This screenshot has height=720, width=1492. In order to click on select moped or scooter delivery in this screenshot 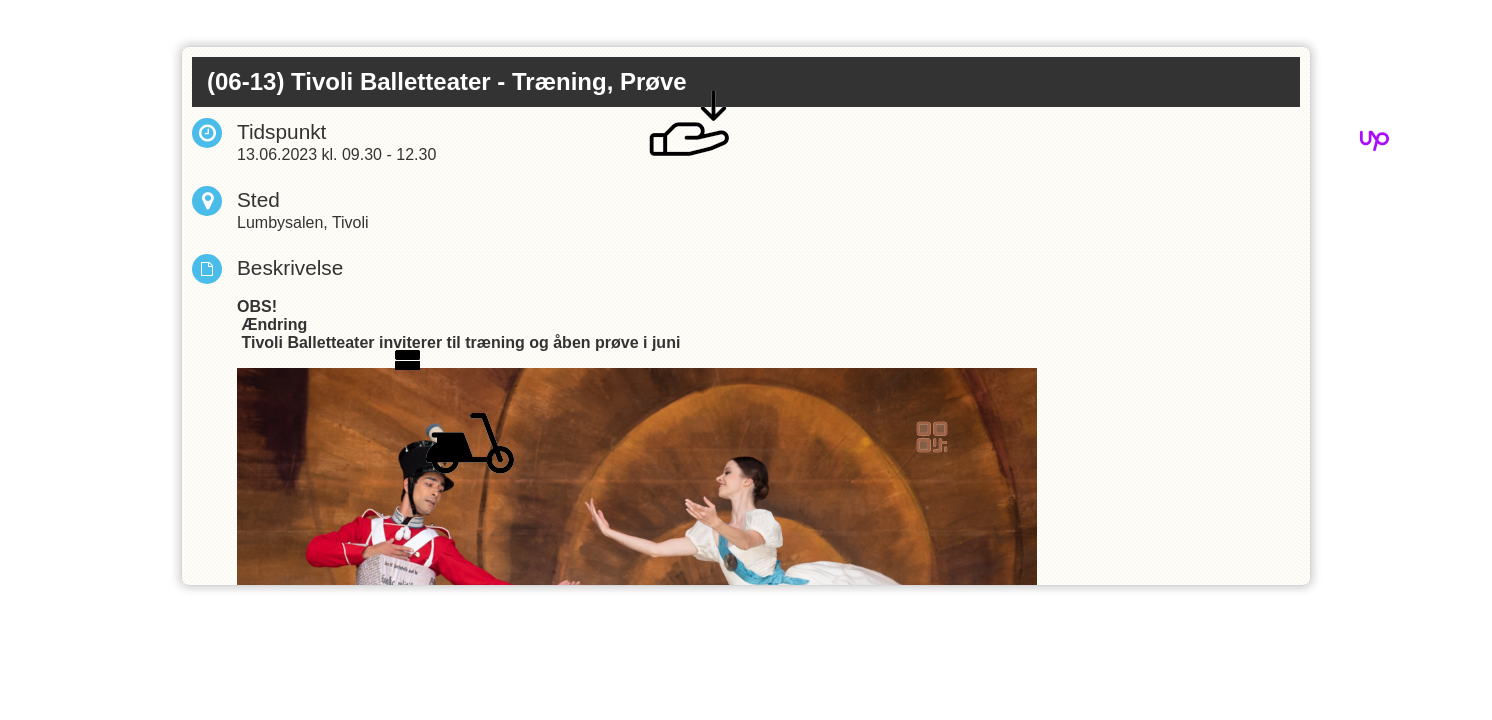, I will do `click(470, 446)`.